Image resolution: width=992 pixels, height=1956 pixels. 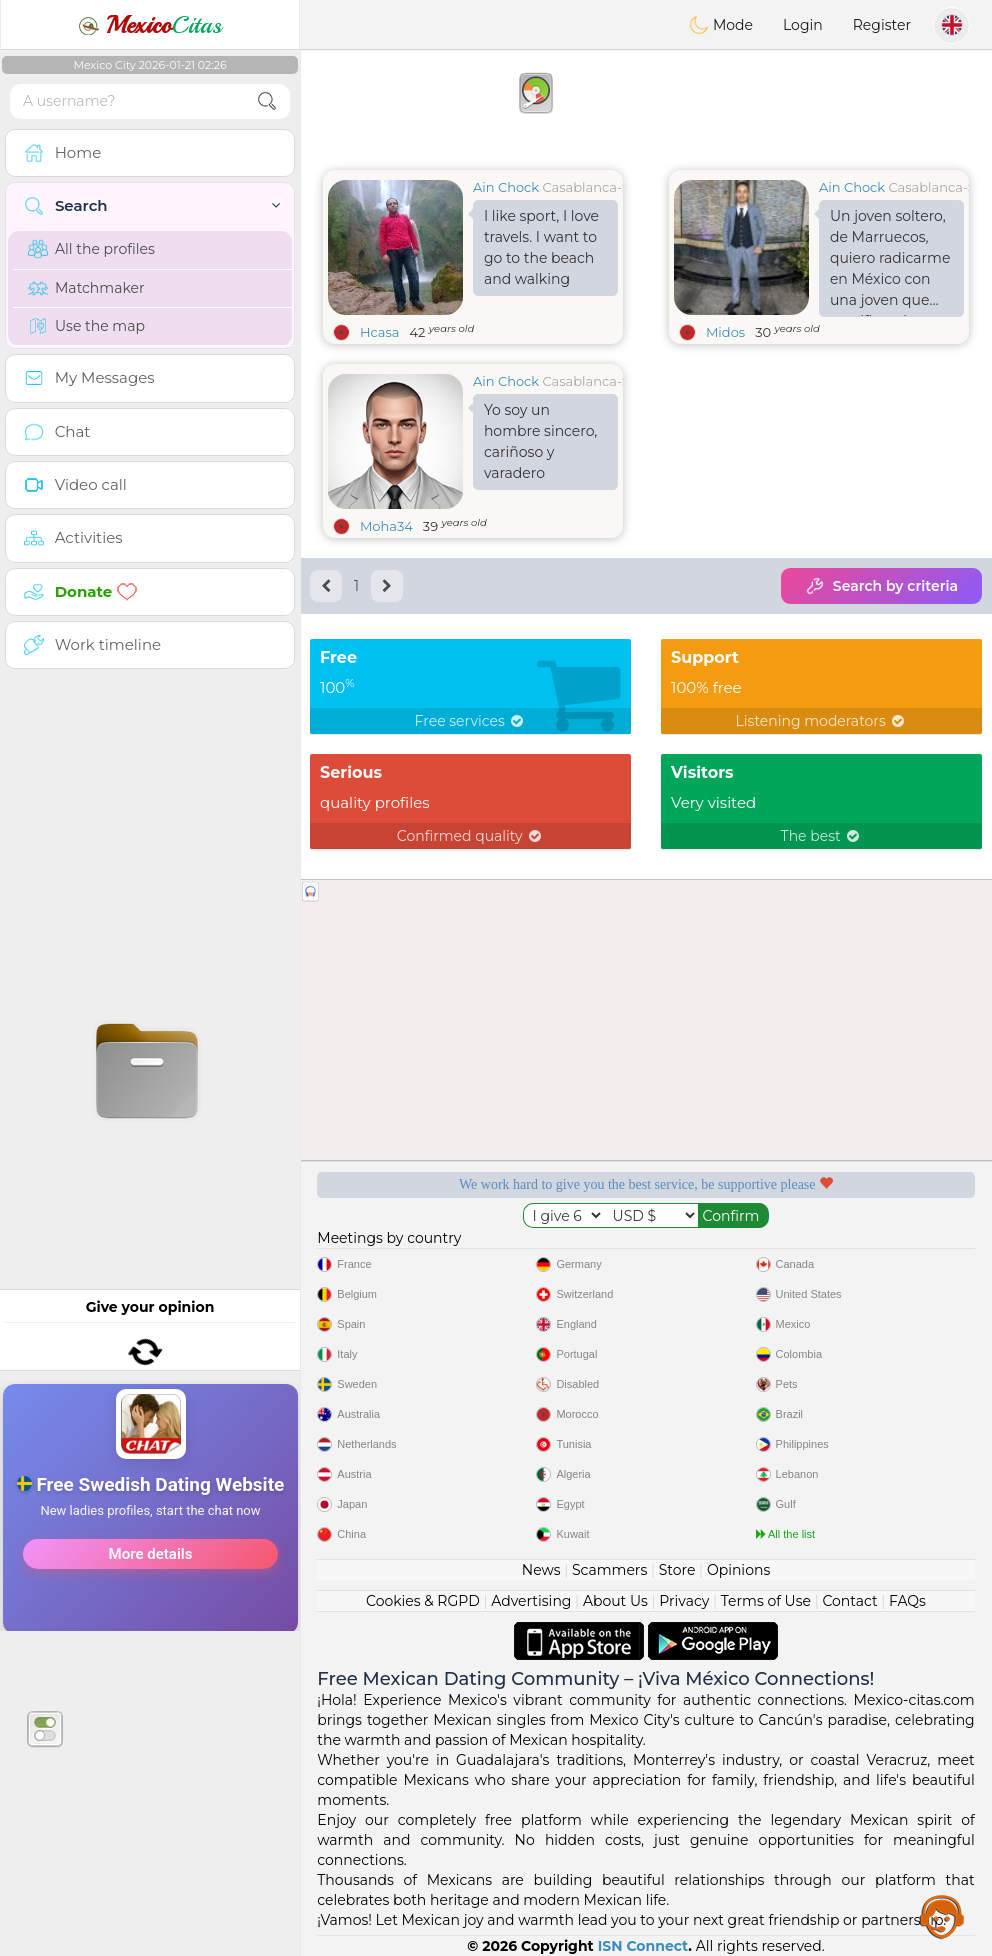 What do you see at coordinates (147, 1071) in the screenshot?
I see `open the file manager application` at bounding box center [147, 1071].